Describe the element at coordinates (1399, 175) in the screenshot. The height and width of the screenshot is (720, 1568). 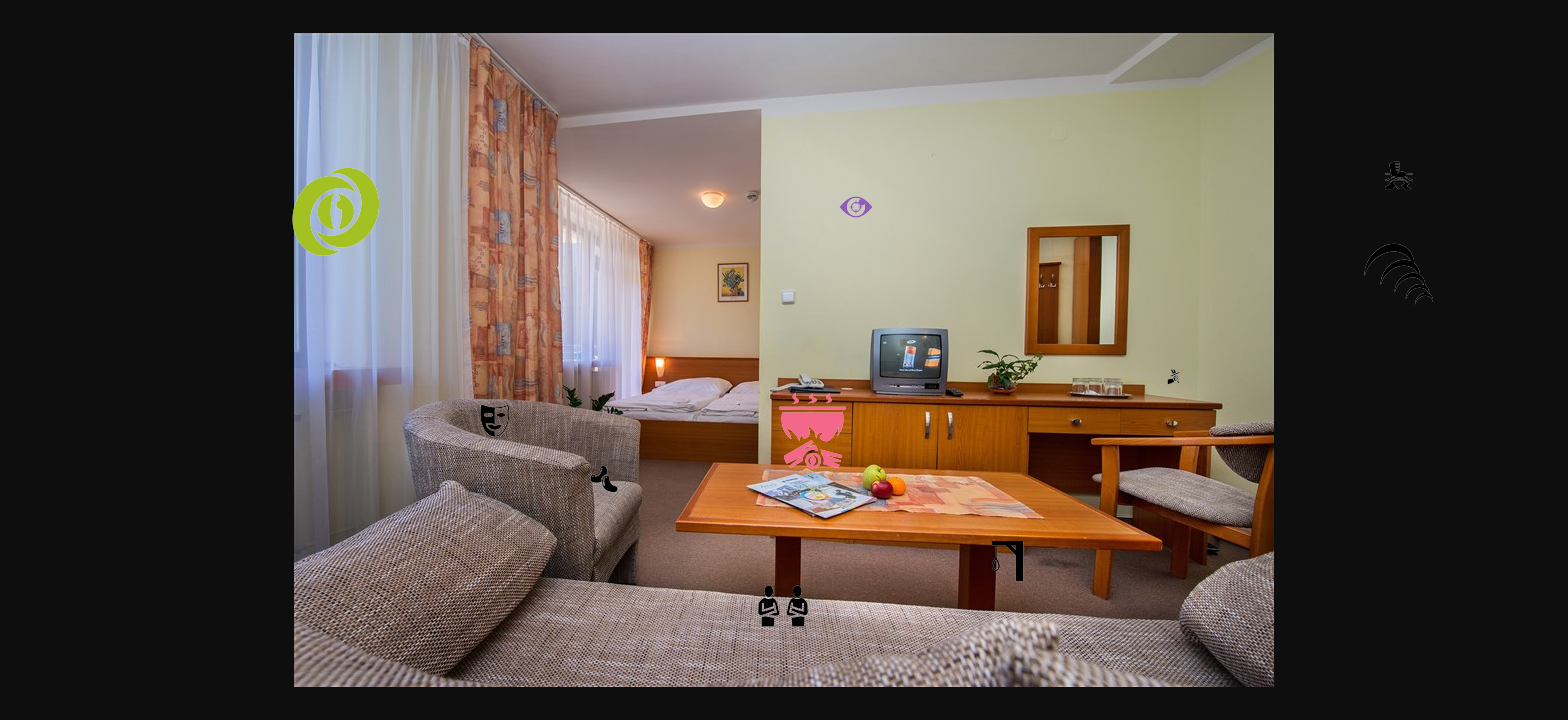
I see `activate ground slam ability` at that location.